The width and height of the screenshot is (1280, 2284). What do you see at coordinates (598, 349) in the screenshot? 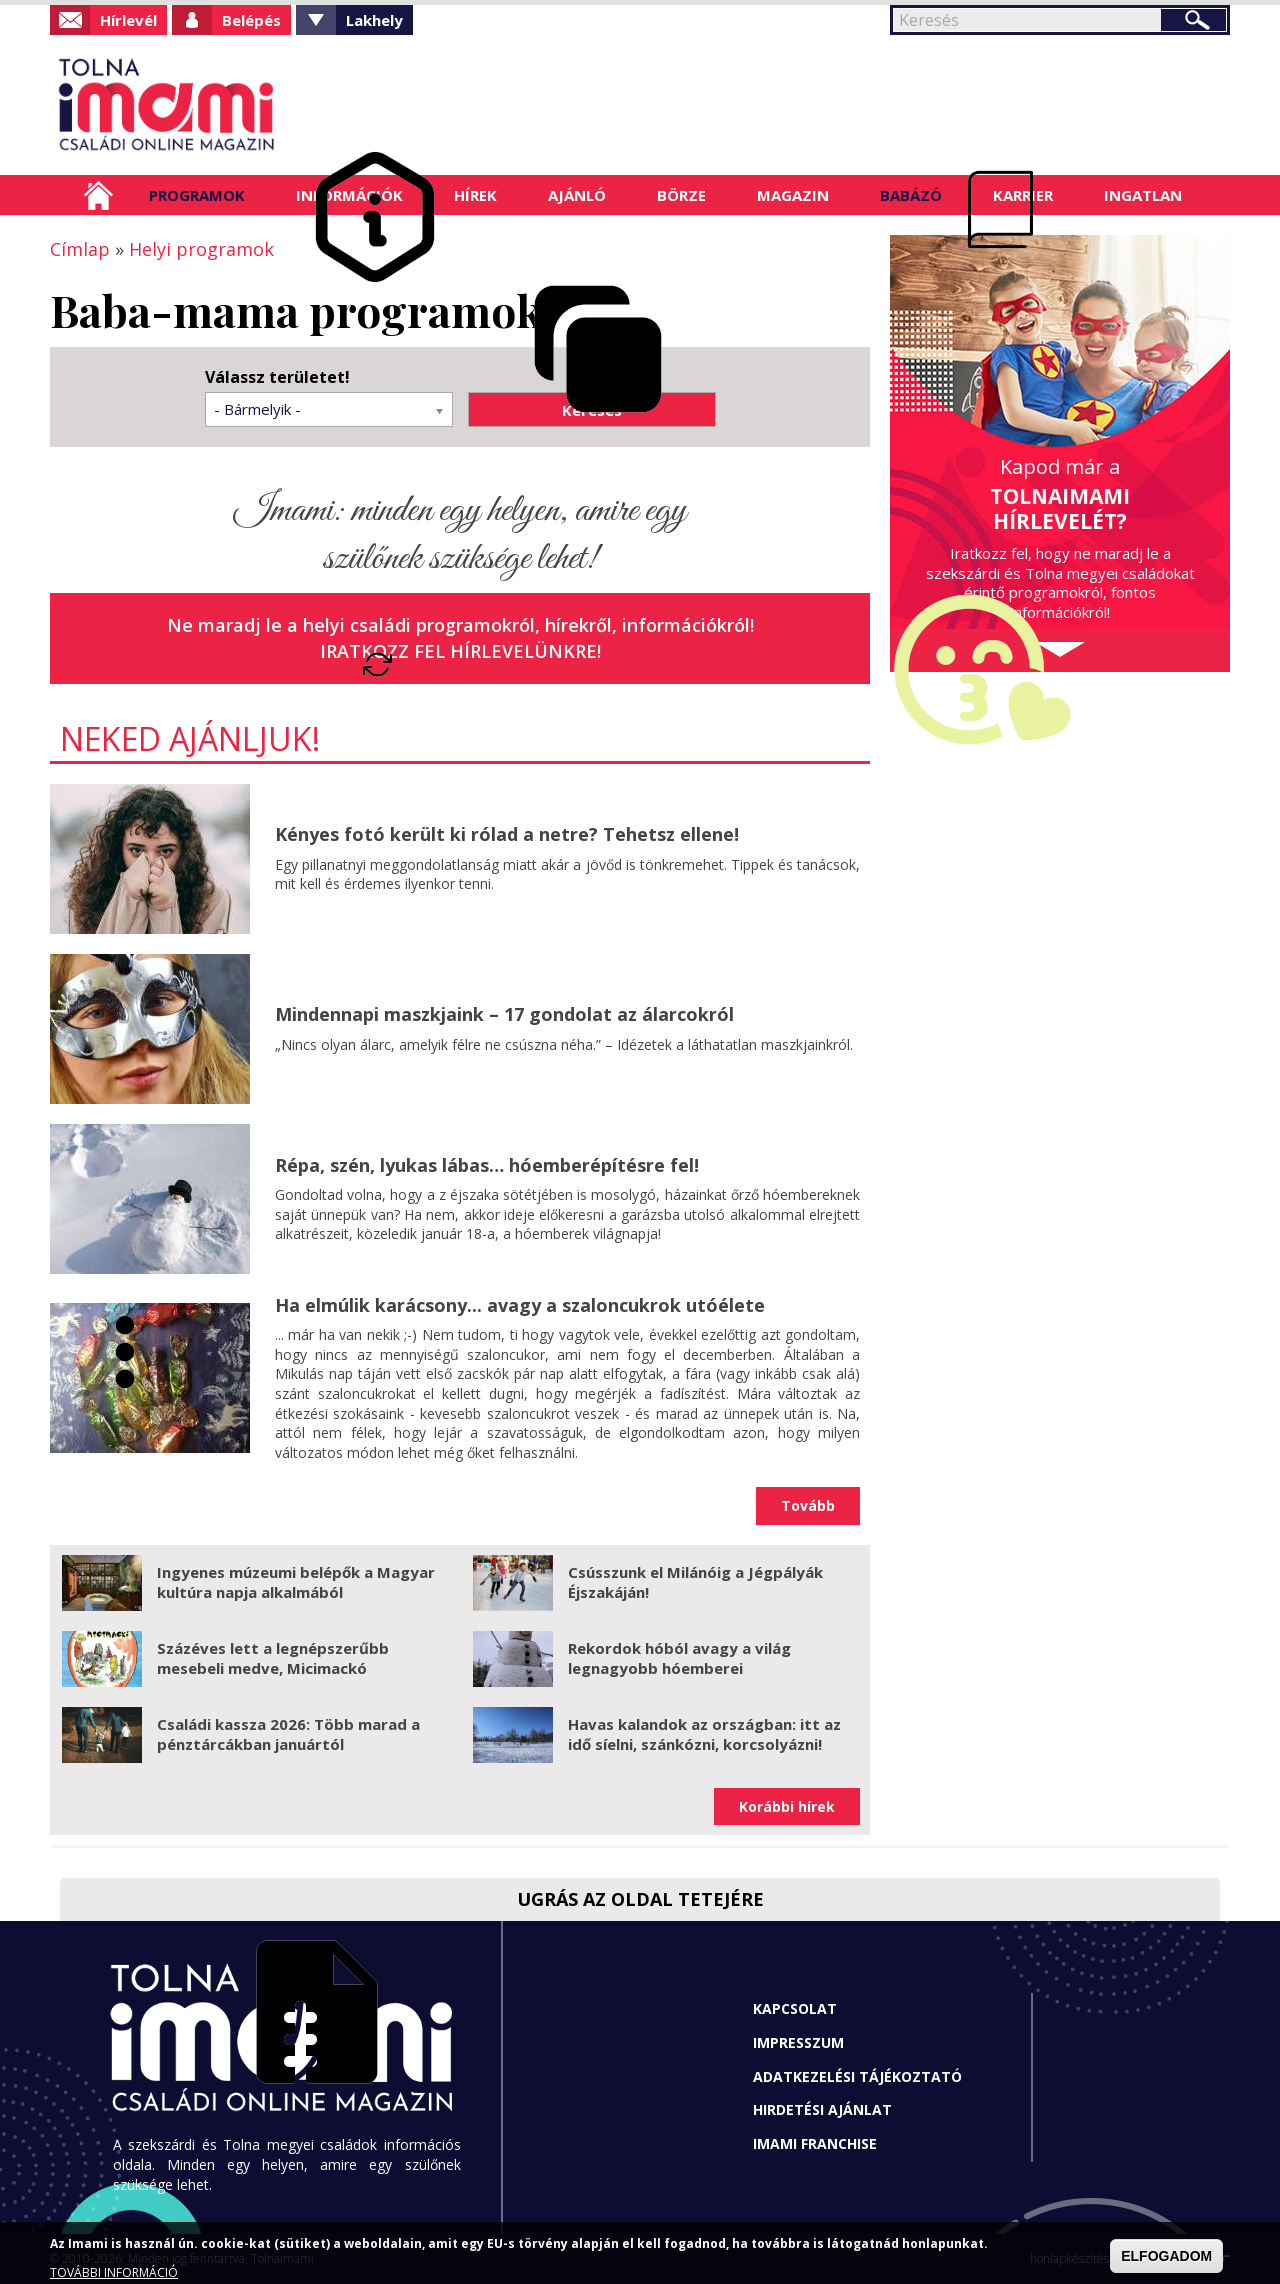
I see `copy to clipboard` at bounding box center [598, 349].